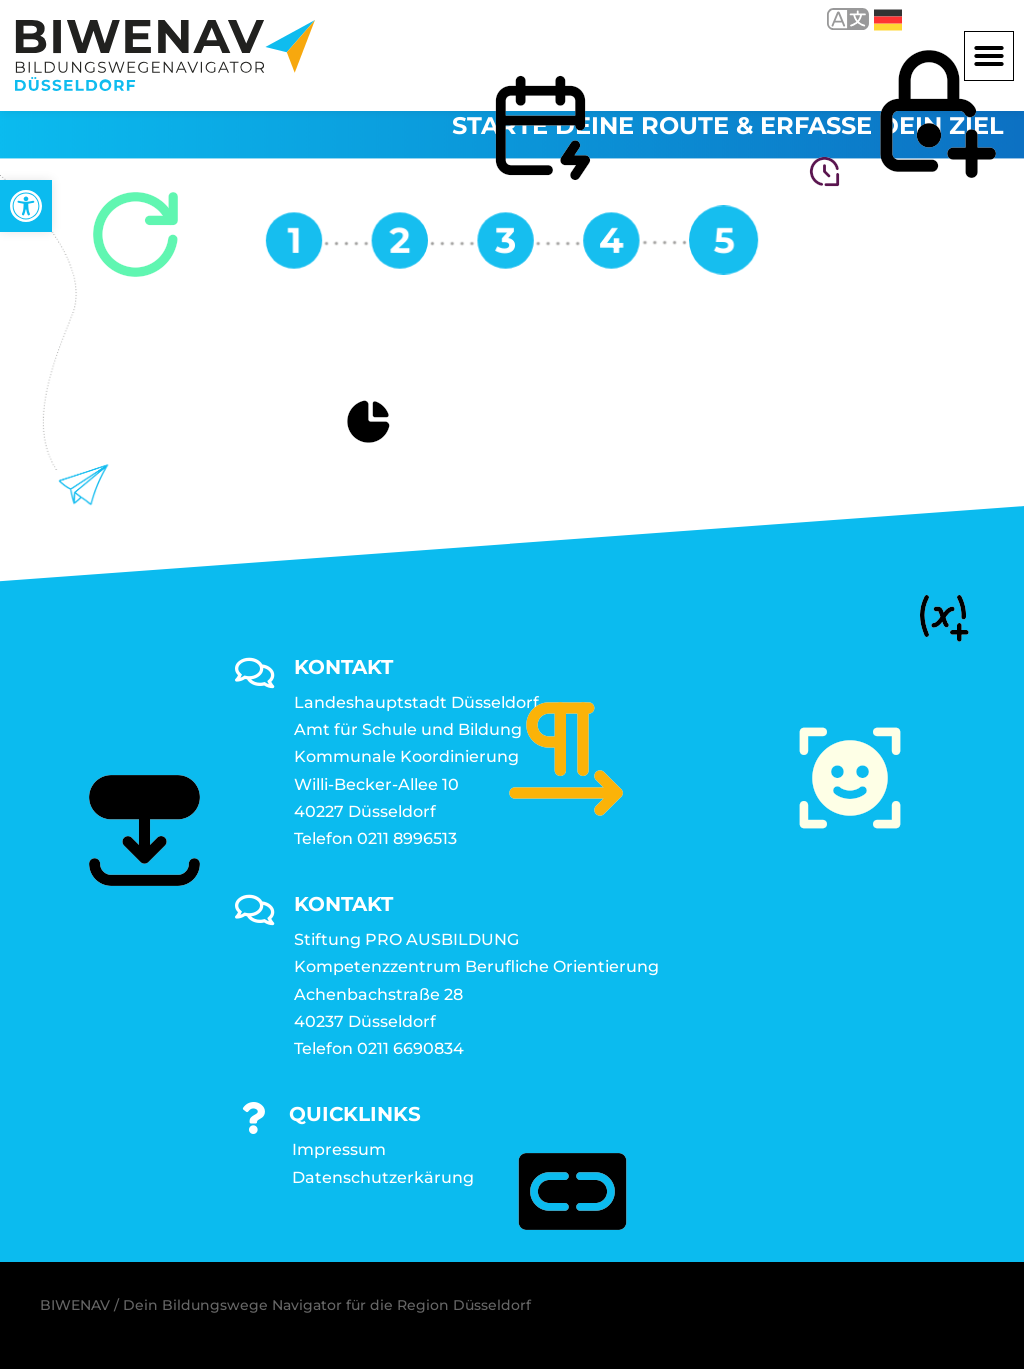 This screenshot has width=1024, height=1369. Describe the element at coordinates (368, 421) in the screenshot. I see `view analytics or statistics` at that location.